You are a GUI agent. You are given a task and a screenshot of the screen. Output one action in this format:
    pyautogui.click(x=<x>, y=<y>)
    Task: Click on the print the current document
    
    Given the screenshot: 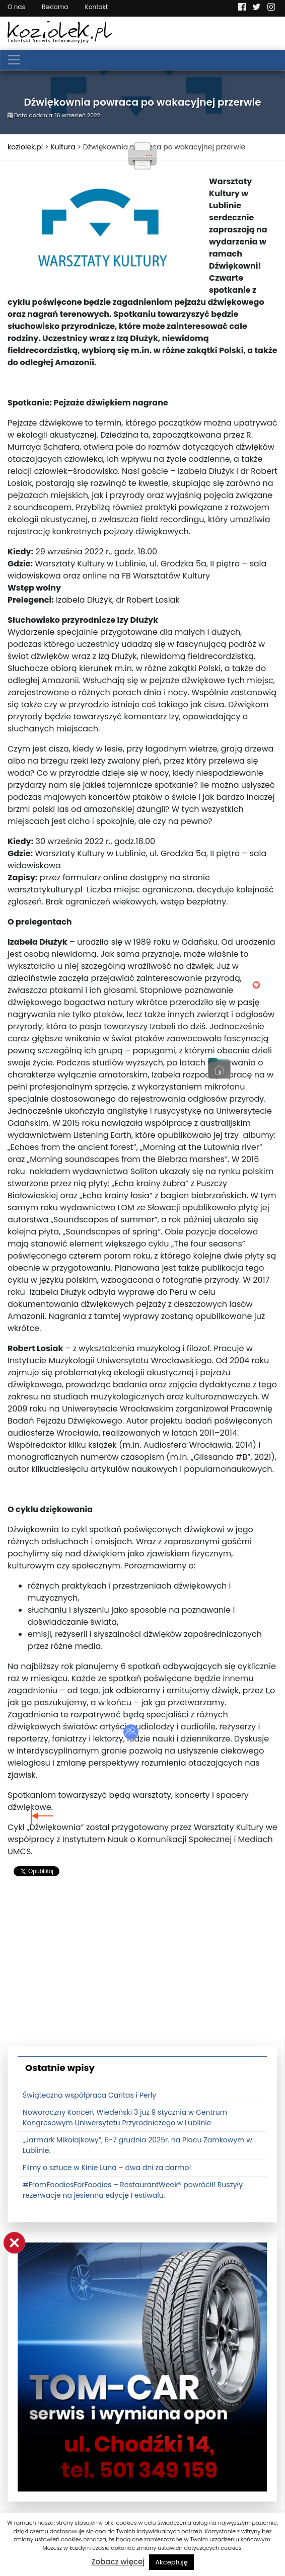 What is the action you would take?
    pyautogui.click(x=142, y=156)
    